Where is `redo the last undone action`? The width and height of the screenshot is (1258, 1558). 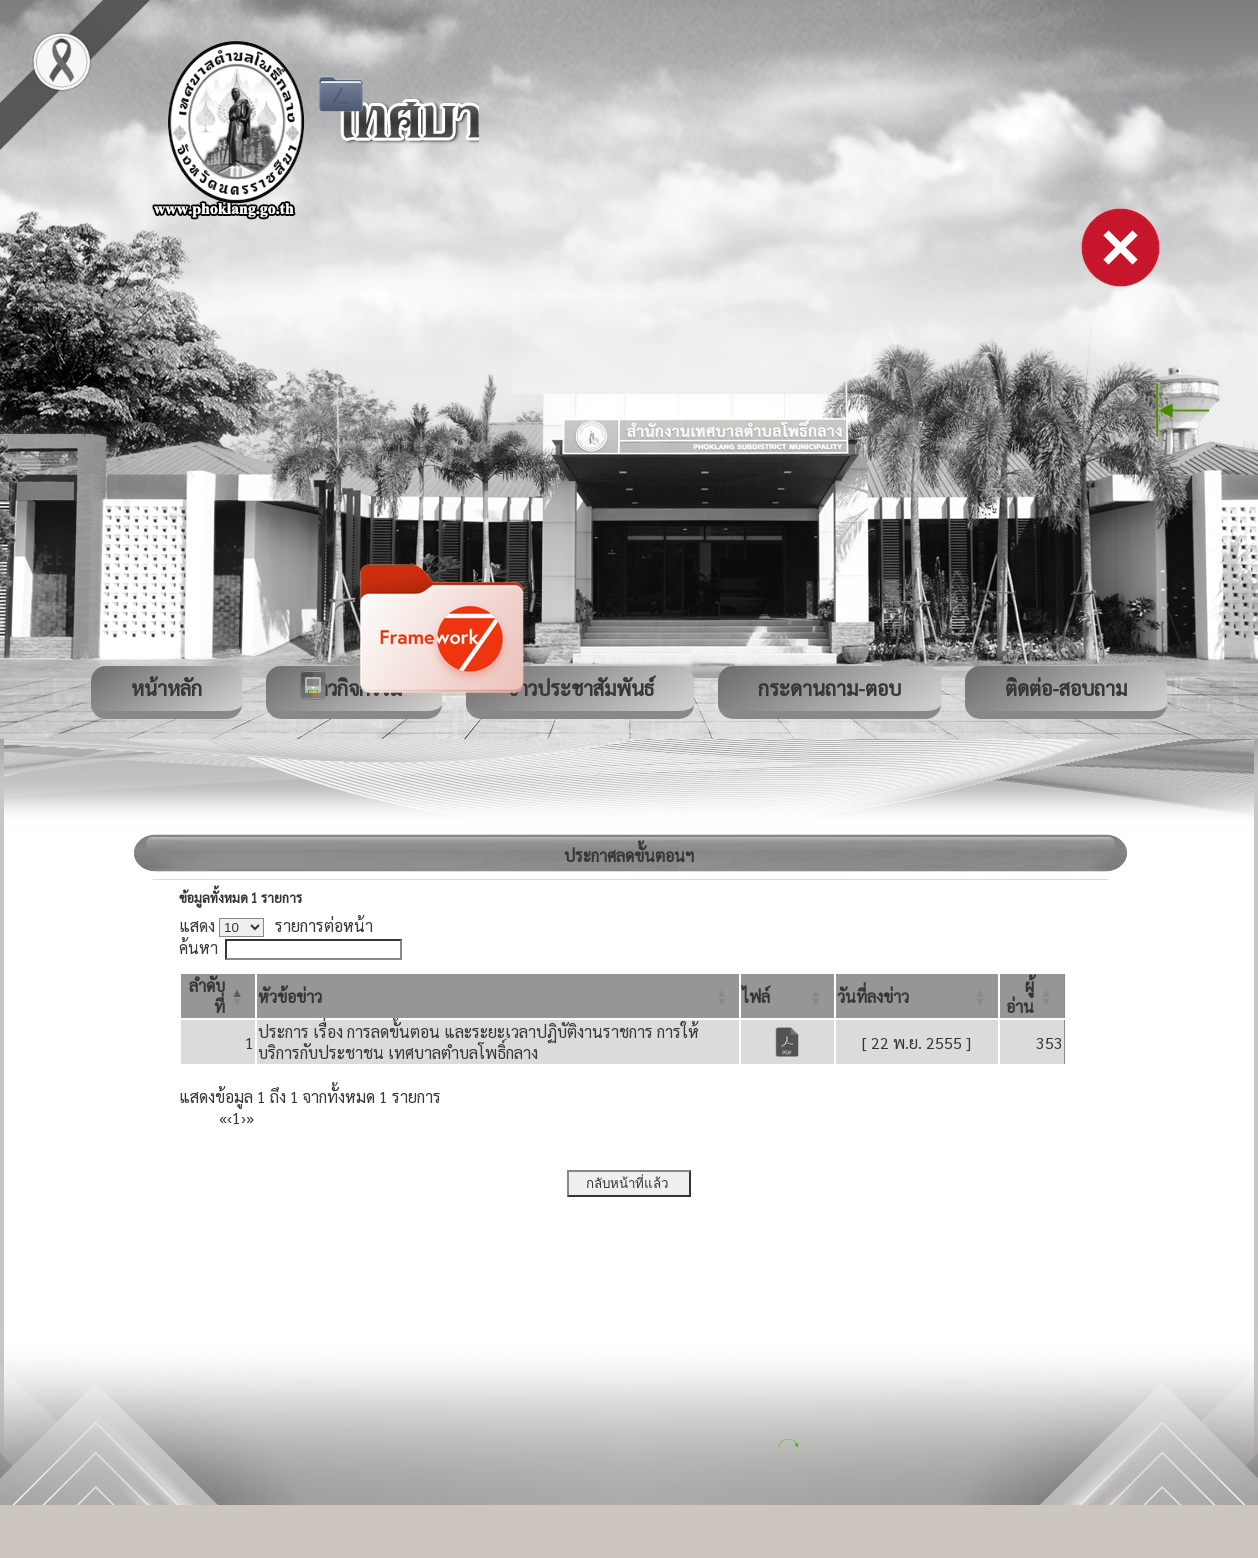
redo the last undone action is located at coordinates (789, 1443).